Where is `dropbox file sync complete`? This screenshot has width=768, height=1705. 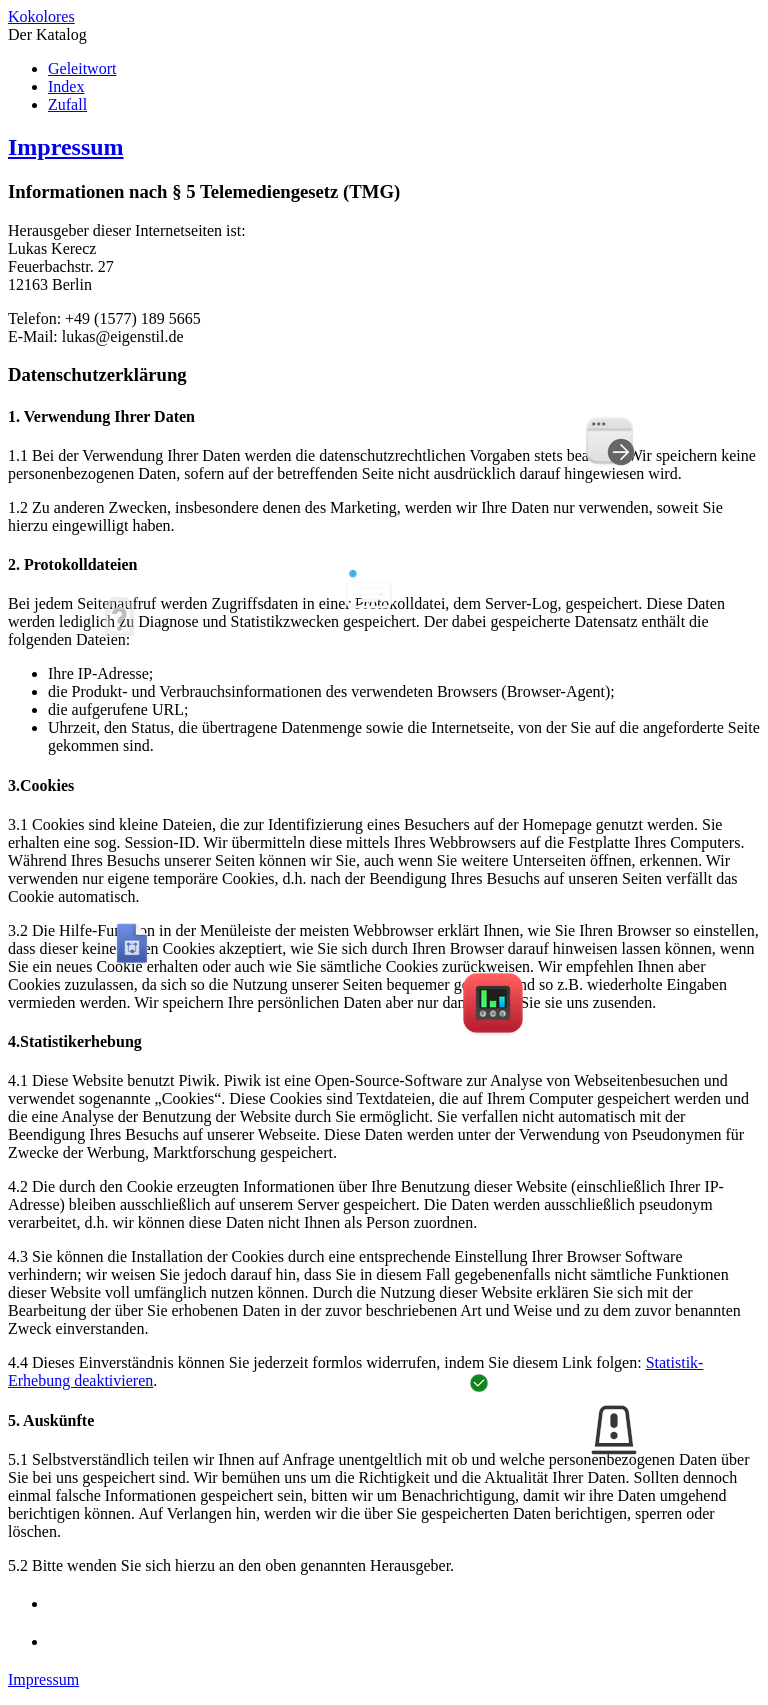 dropbox file sync complete is located at coordinates (479, 1383).